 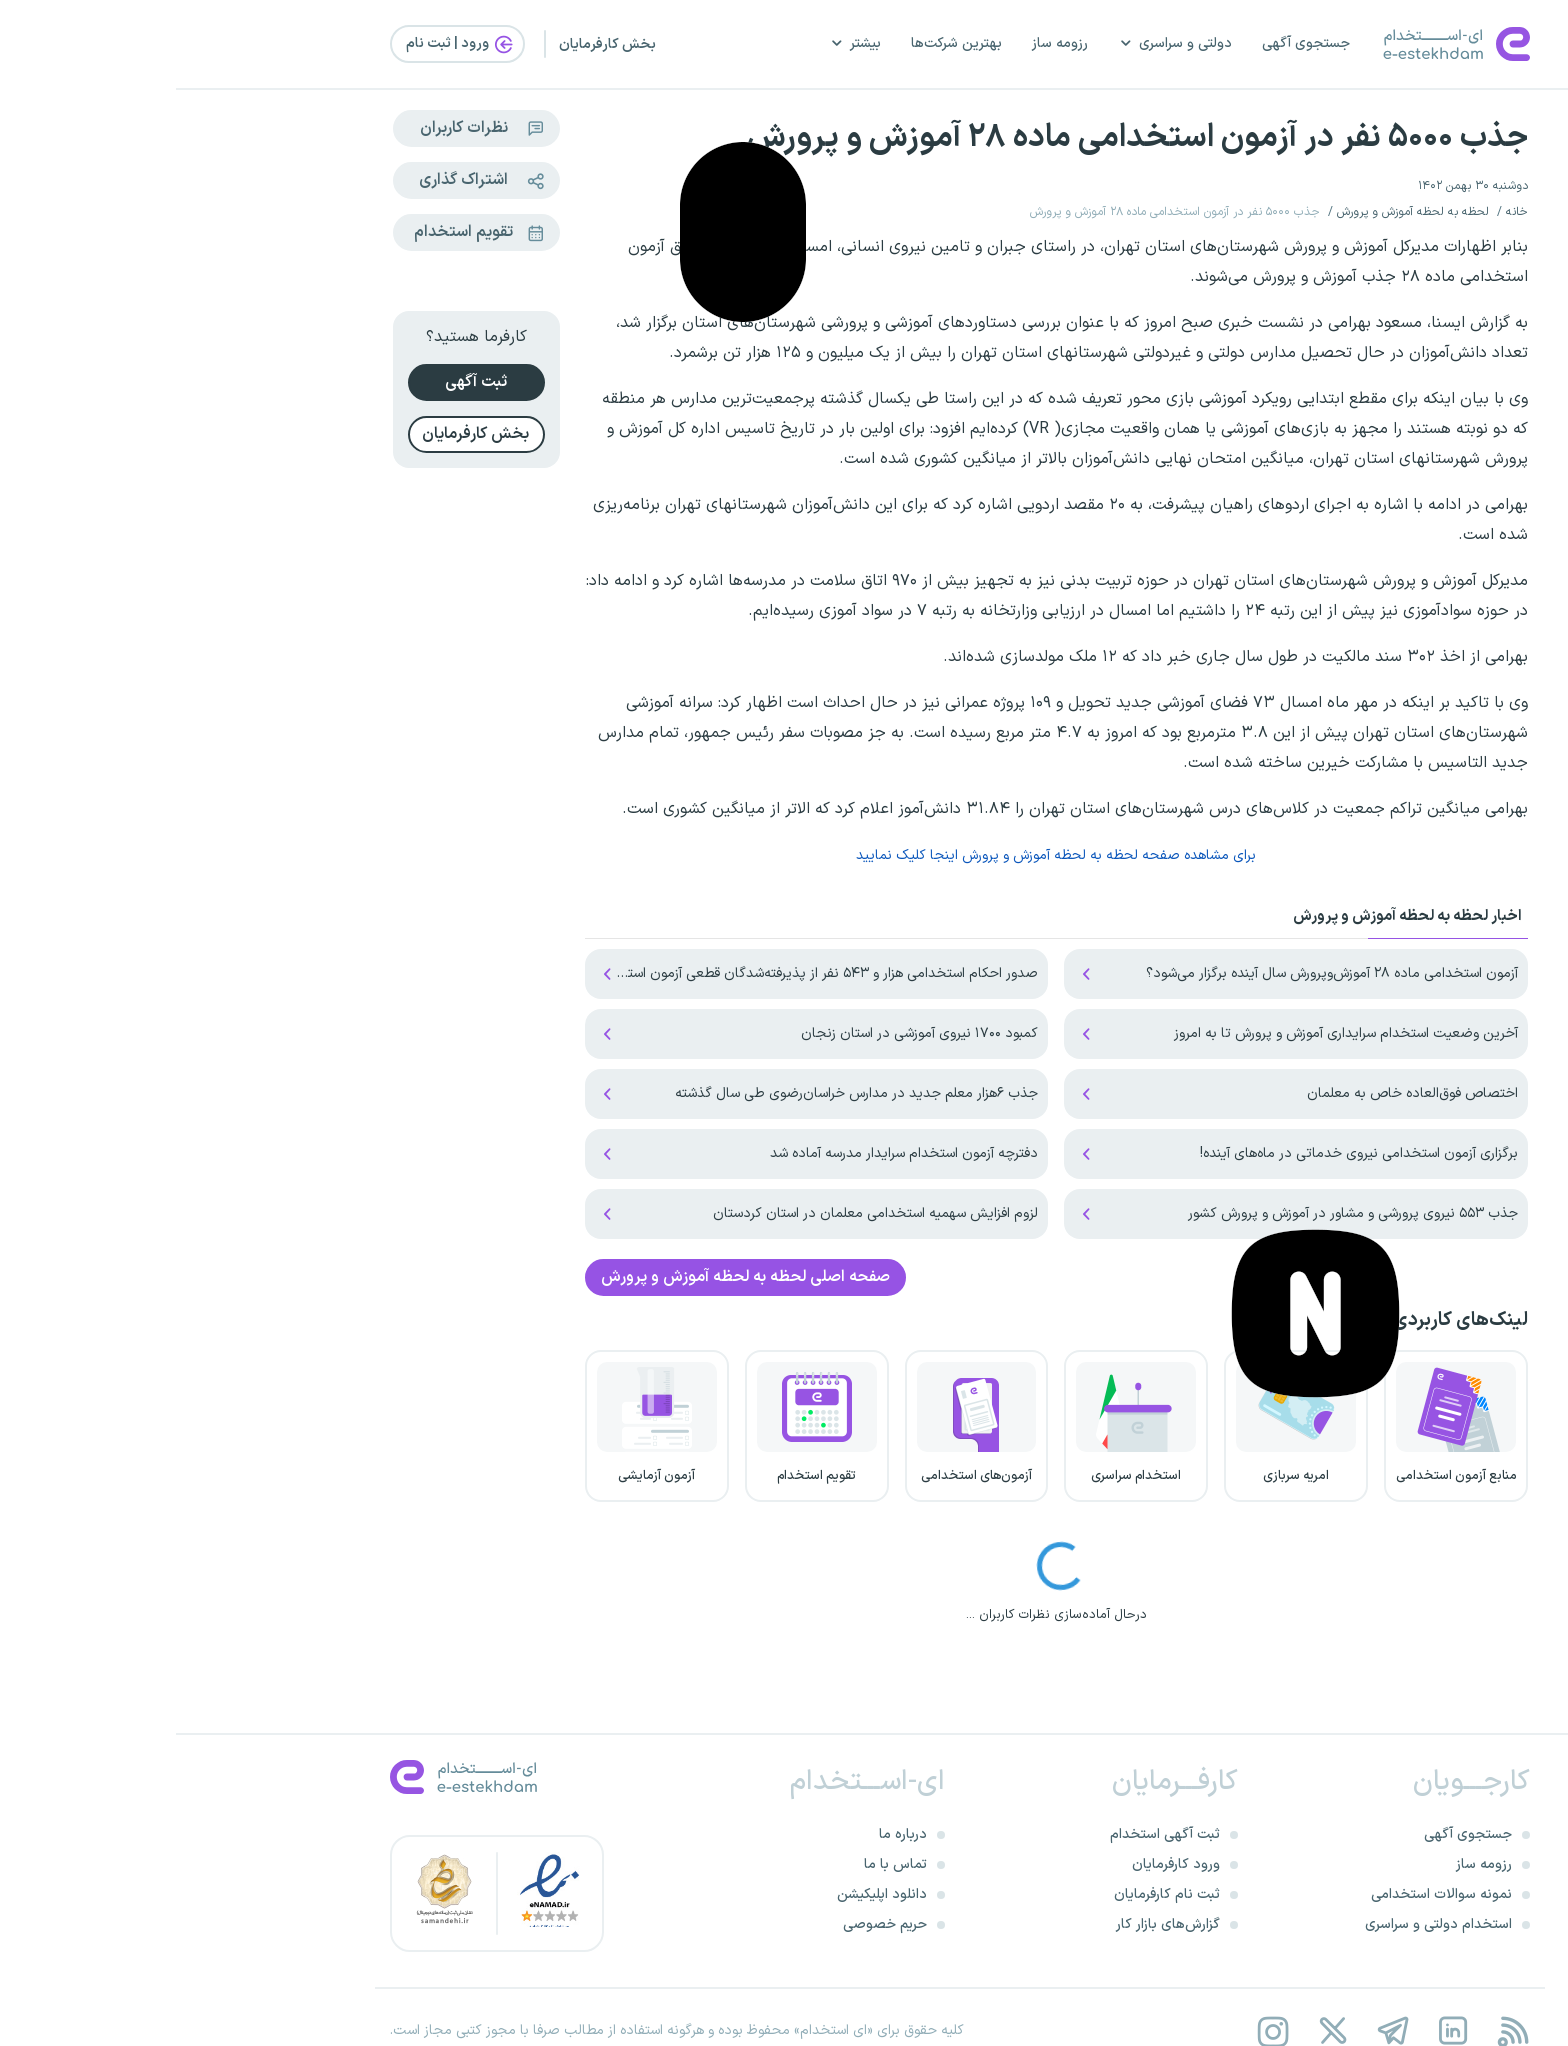 I want to click on indicates an item starting with the letter N, so click(x=1315, y=1313).